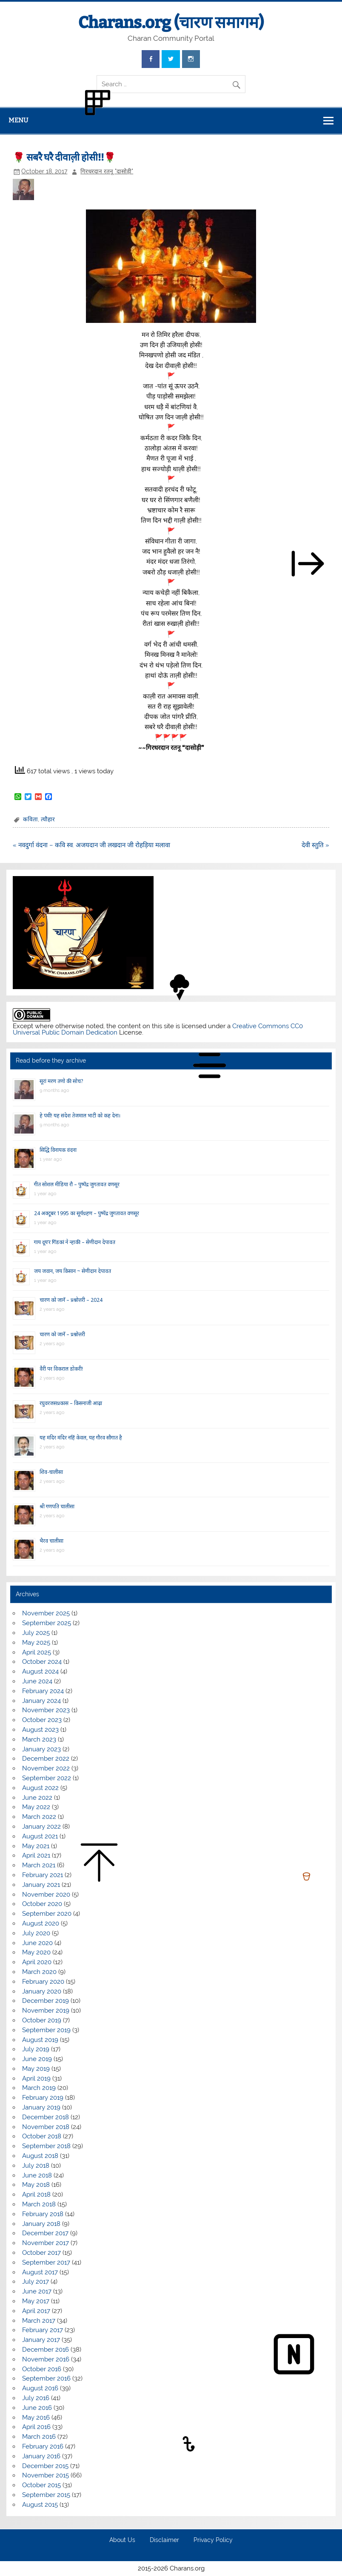  What do you see at coordinates (97, 102) in the screenshot?
I see `view cohort analysis chart` at bounding box center [97, 102].